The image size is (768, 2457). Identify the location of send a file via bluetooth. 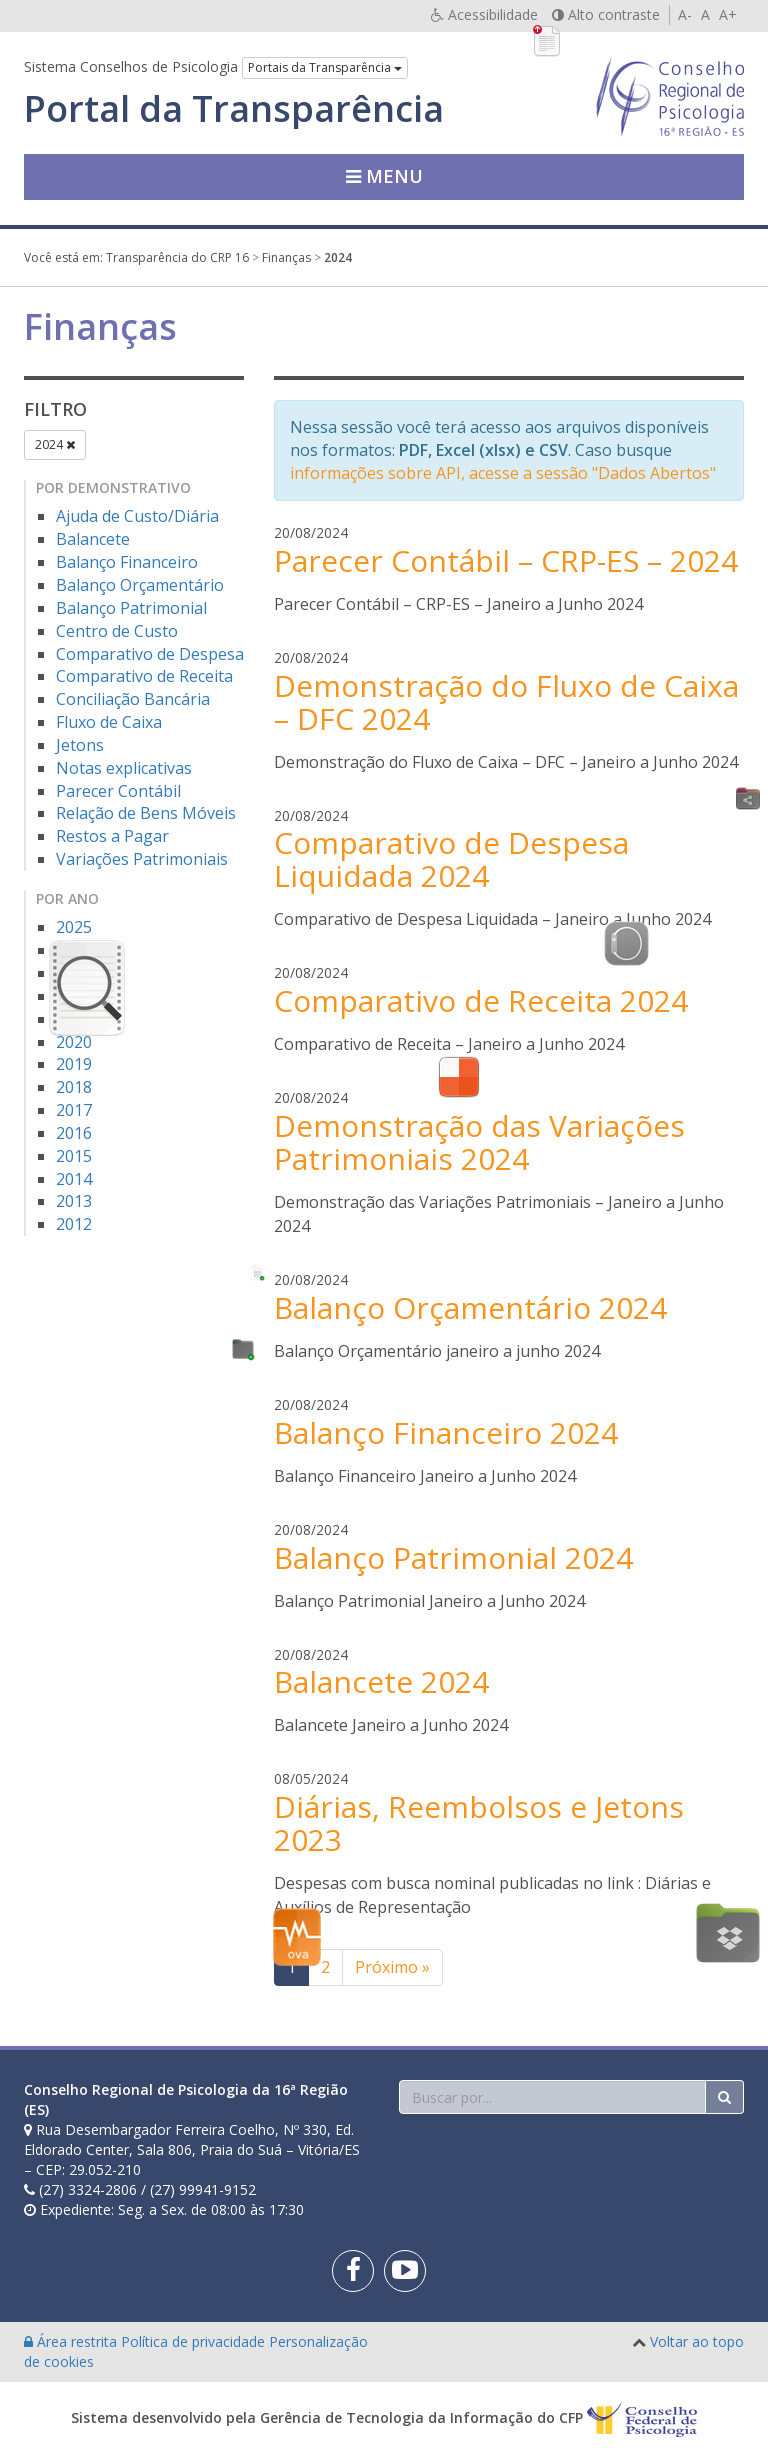
(547, 41).